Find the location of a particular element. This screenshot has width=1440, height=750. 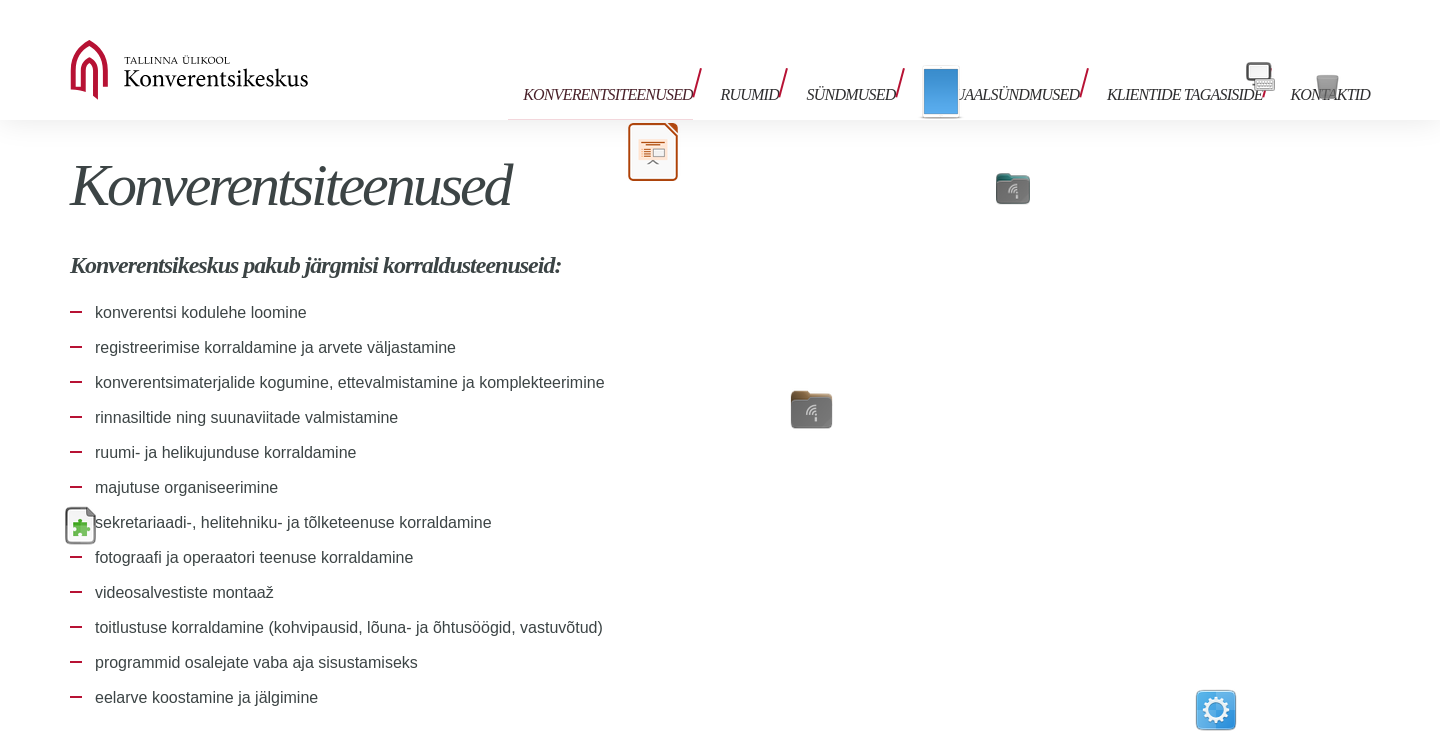

open your insync cloud sync folder is located at coordinates (811, 409).